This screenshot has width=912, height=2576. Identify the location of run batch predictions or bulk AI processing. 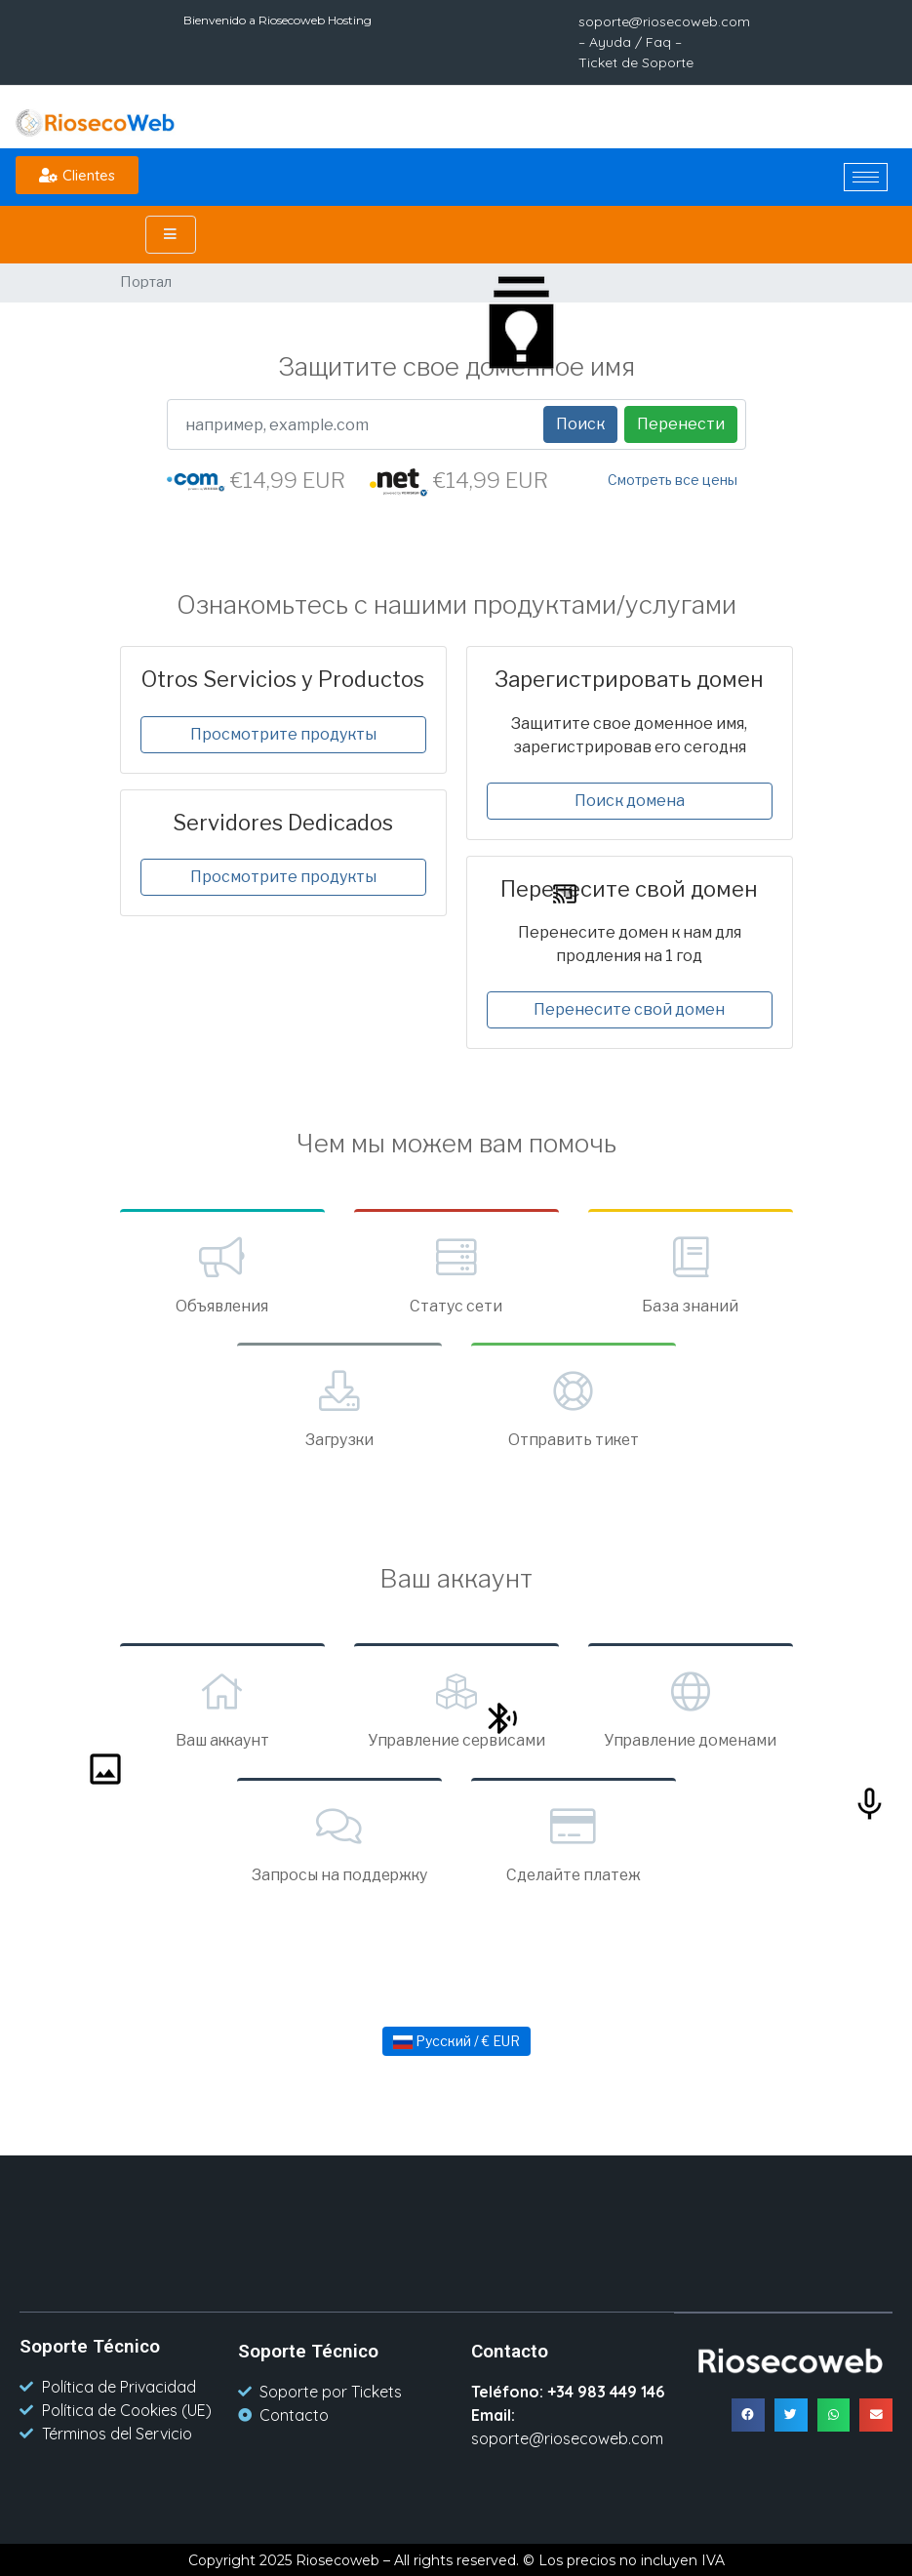
(521, 322).